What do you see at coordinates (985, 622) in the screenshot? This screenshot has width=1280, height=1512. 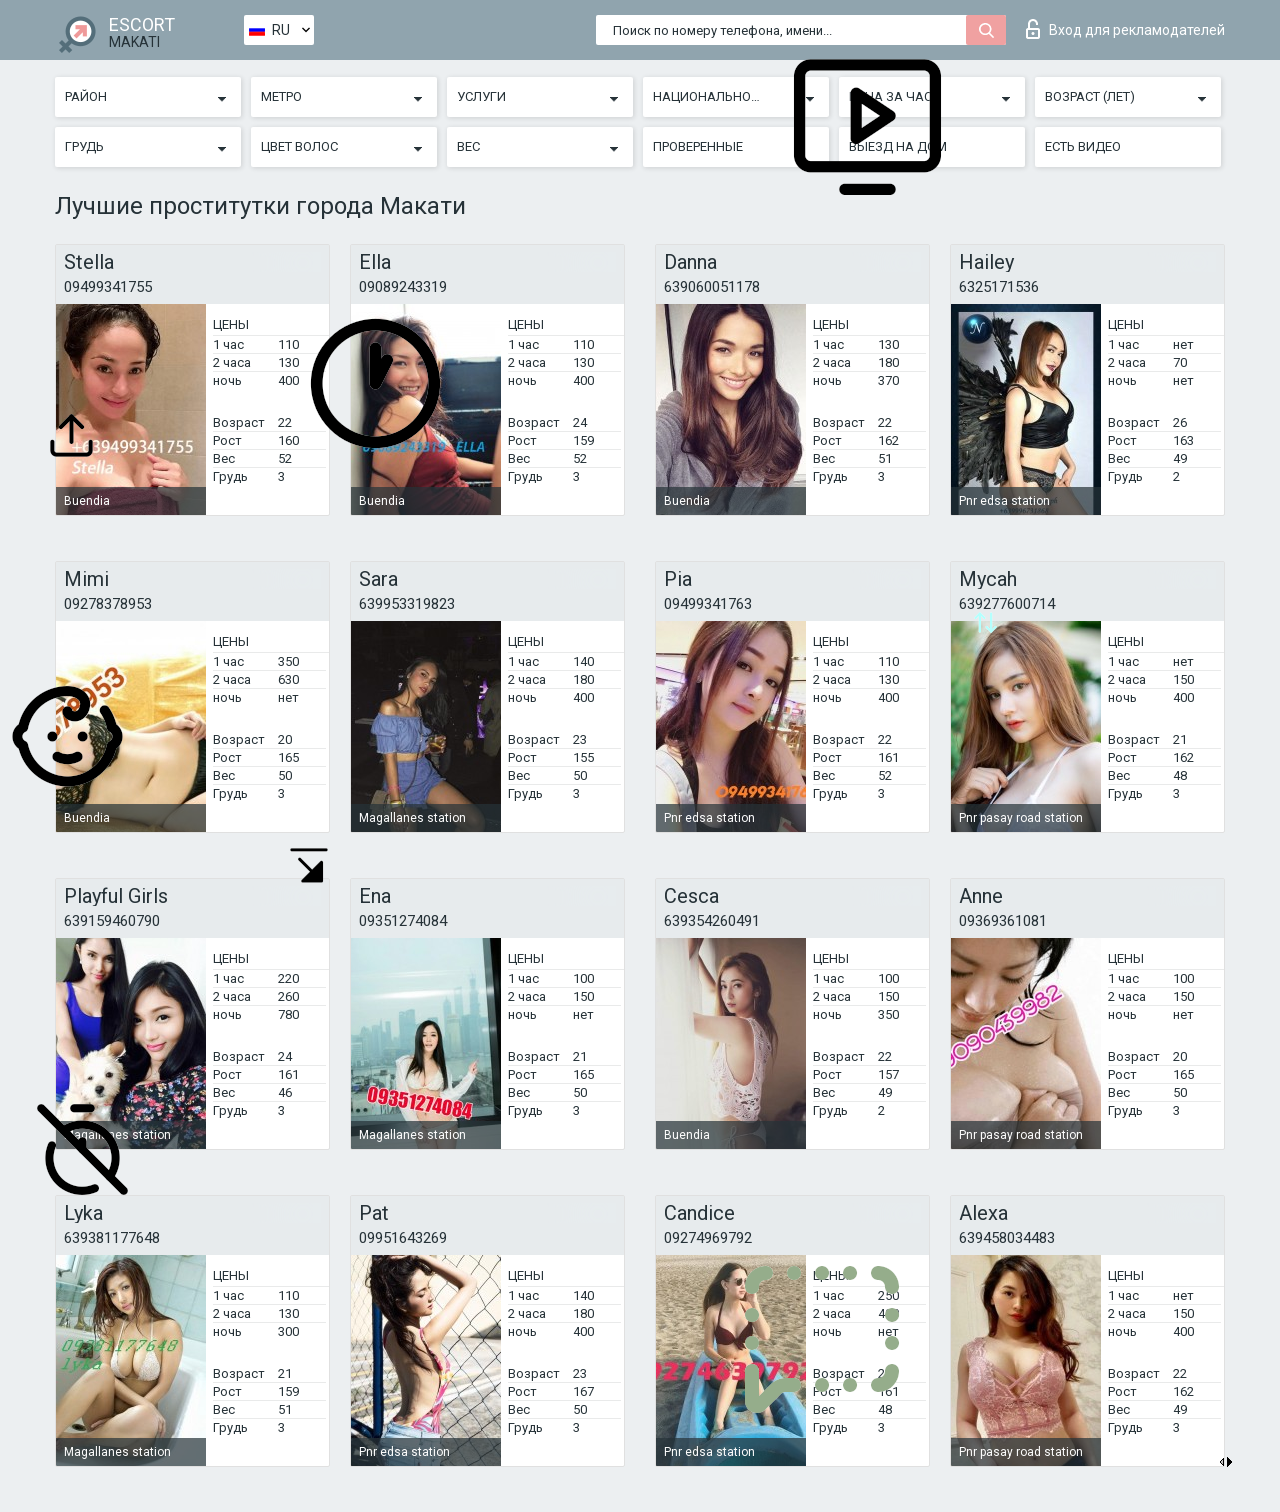 I see `sort items in ascending or descending order` at bounding box center [985, 622].